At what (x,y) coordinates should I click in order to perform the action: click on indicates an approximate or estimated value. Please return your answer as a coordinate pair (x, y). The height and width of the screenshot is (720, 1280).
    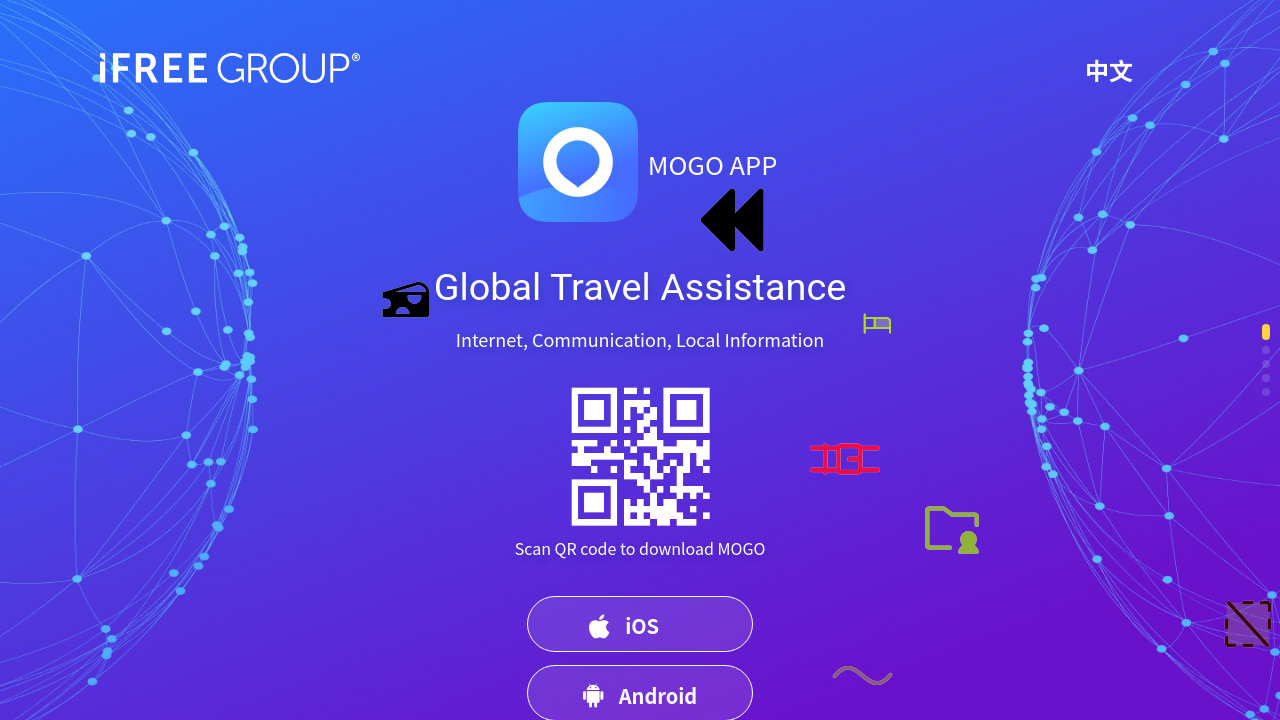
    Looking at the image, I should click on (862, 675).